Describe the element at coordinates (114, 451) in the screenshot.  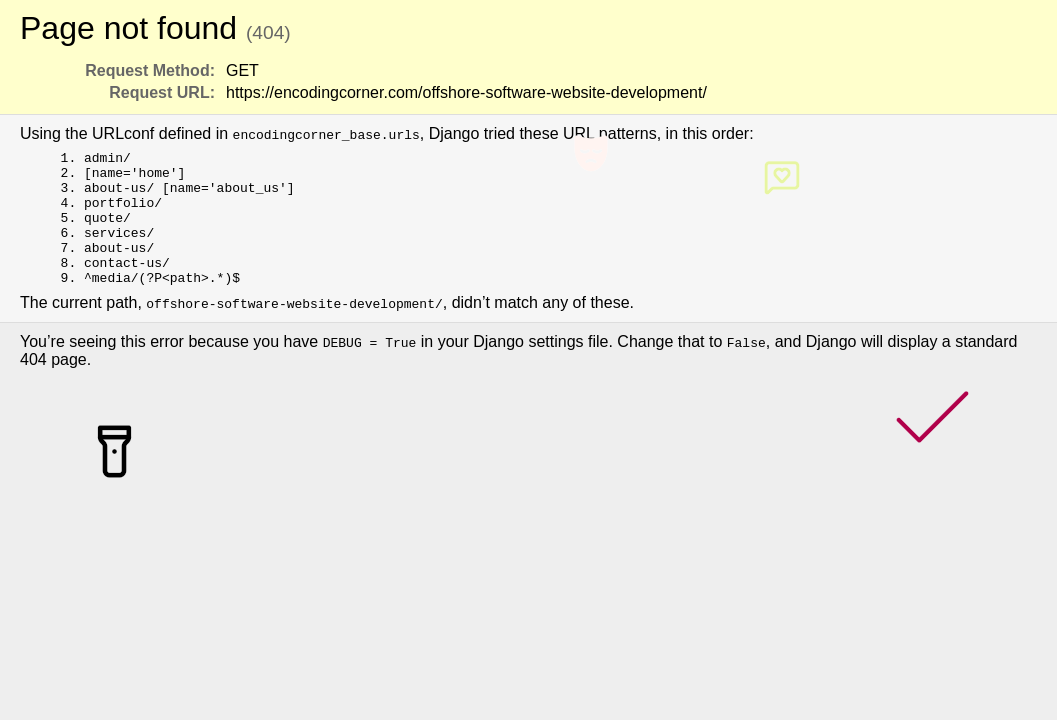
I see `turn on device flashlight` at that location.